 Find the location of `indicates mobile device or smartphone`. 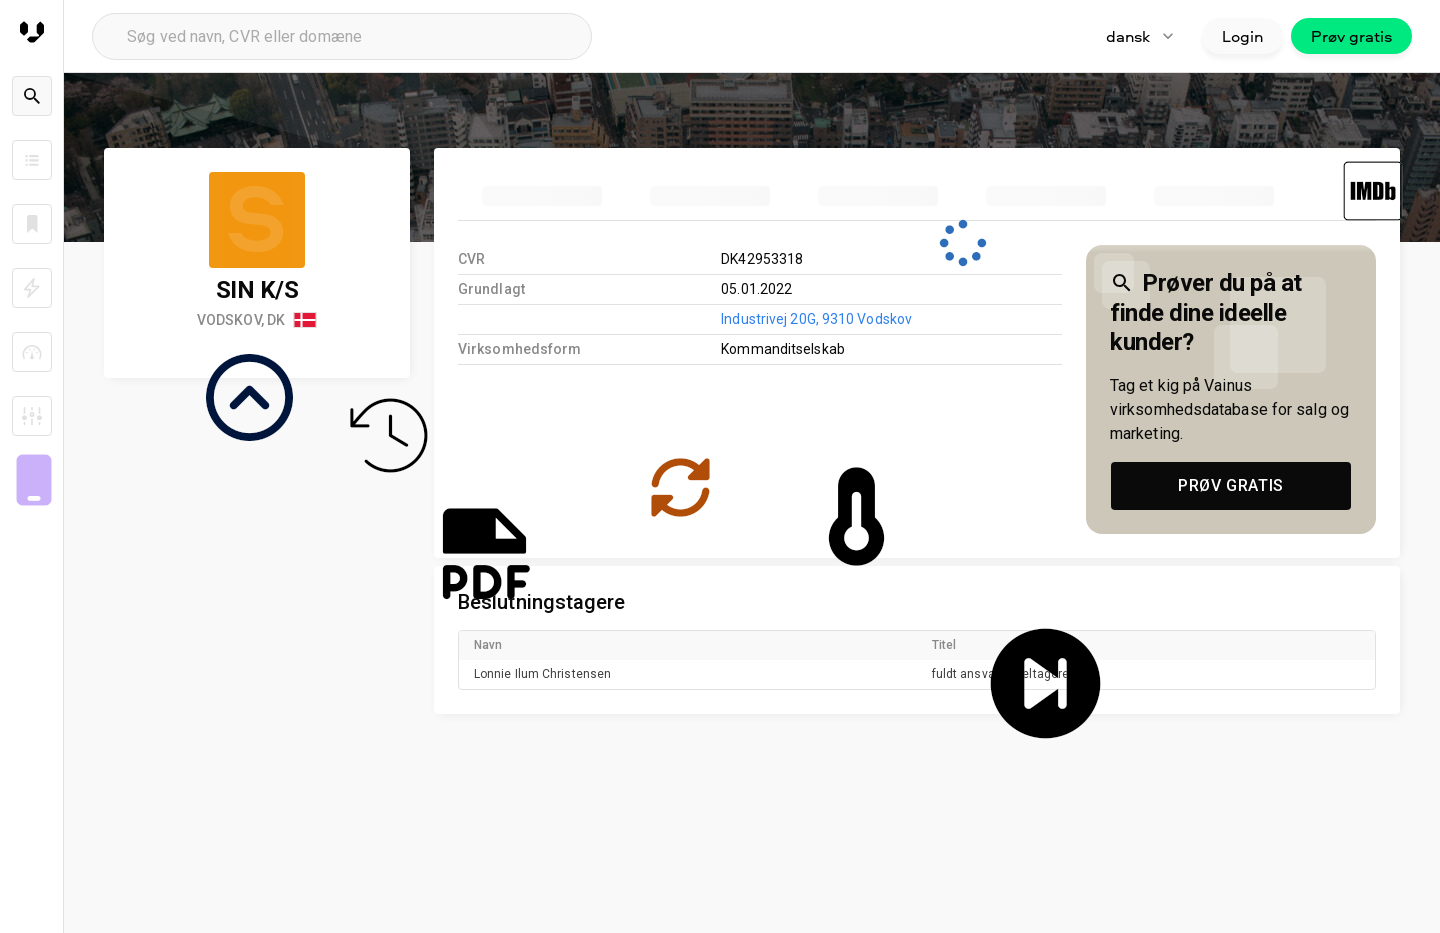

indicates mobile device or smartphone is located at coordinates (34, 480).